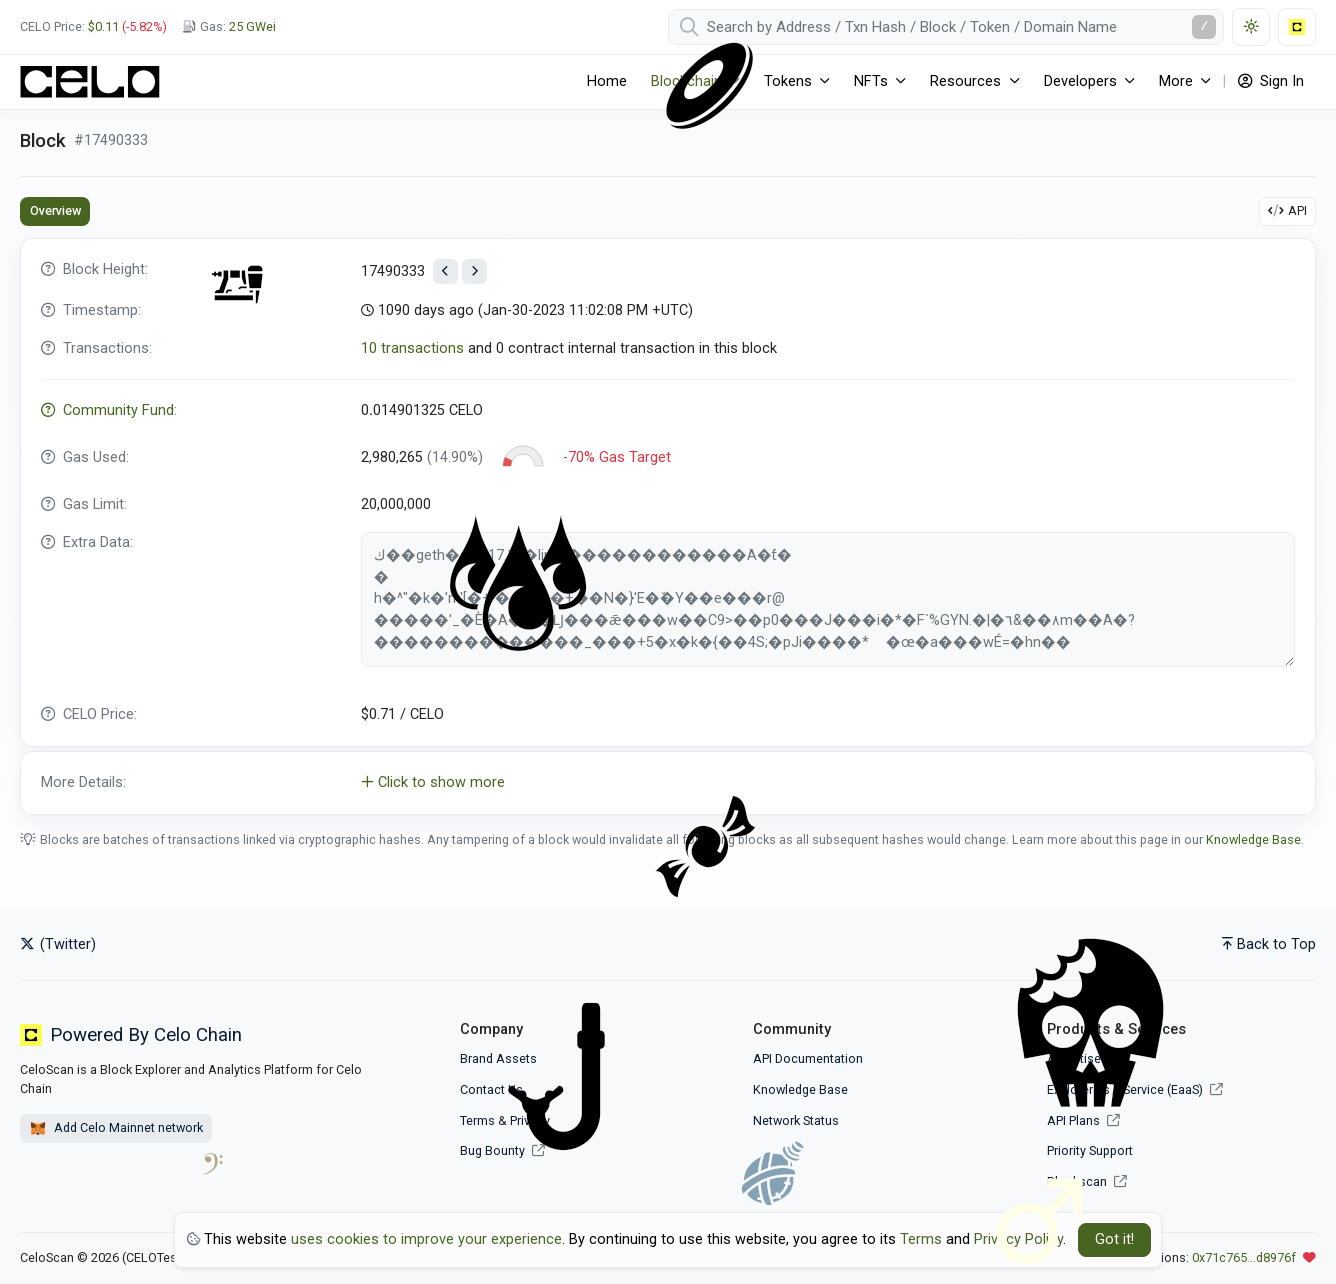 This screenshot has width=1336, height=1284. Describe the element at coordinates (213, 1164) in the screenshot. I see `indicates bass clef or low-range musical notation` at that location.